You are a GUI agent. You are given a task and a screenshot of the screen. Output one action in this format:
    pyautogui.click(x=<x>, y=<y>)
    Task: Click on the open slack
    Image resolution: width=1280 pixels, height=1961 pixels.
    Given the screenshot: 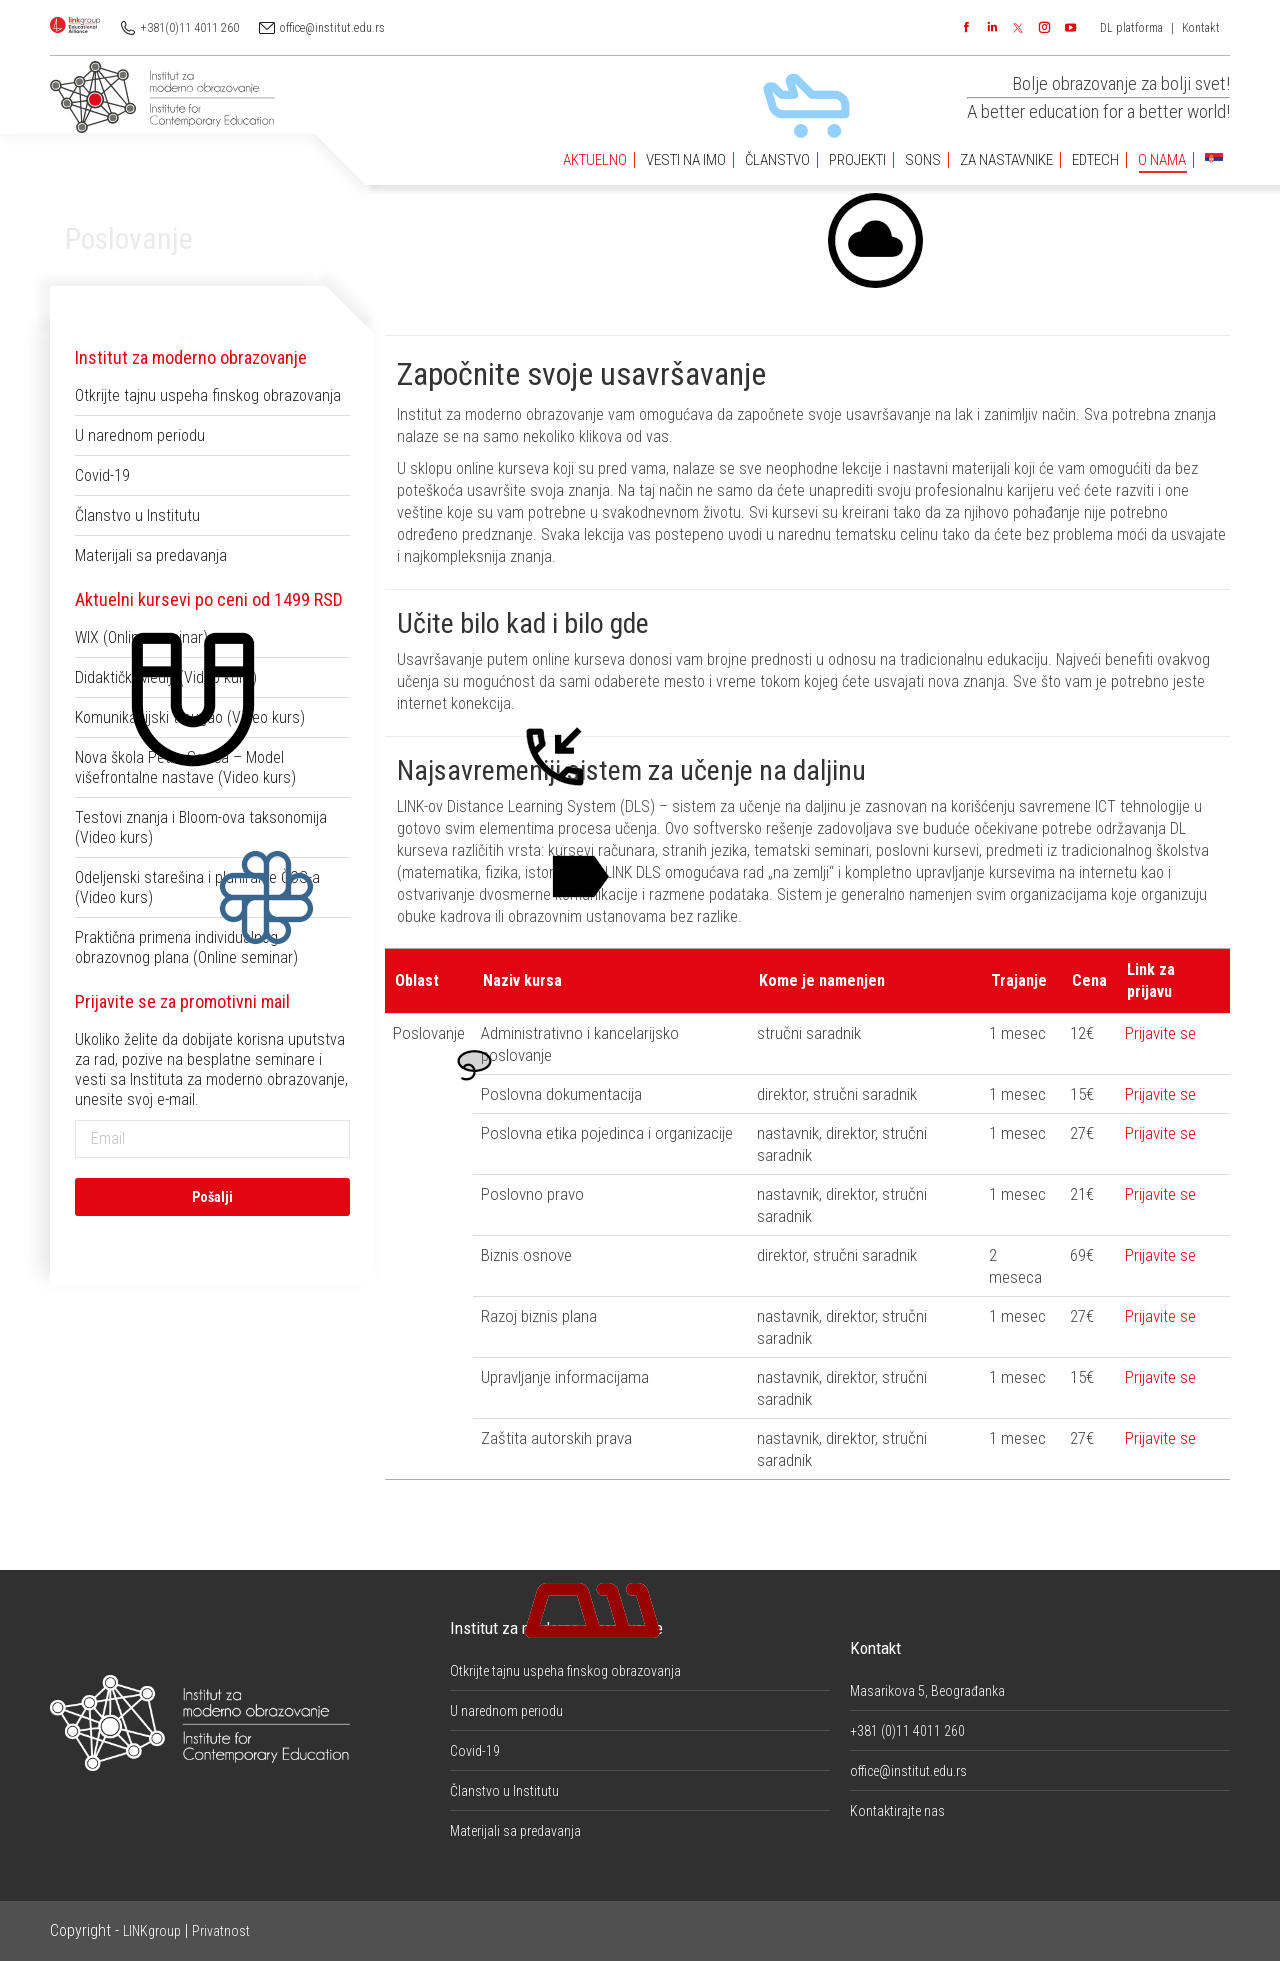 What is the action you would take?
    pyautogui.click(x=266, y=897)
    